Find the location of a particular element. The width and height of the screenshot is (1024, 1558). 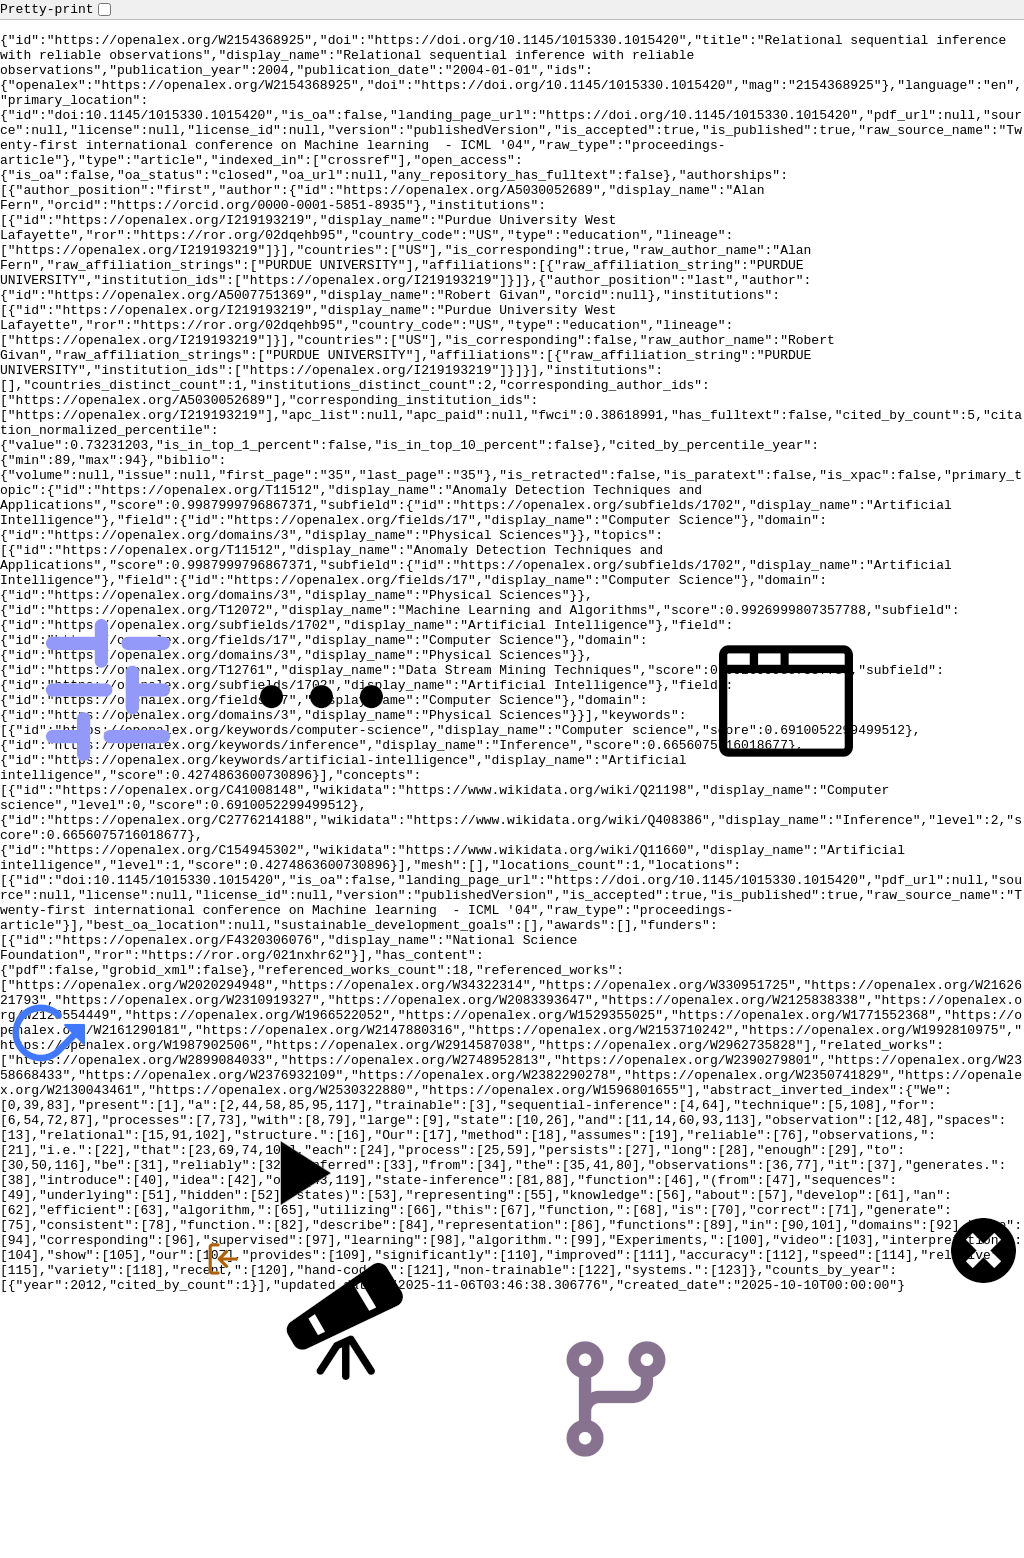

open a new browser window is located at coordinates (786, 701).